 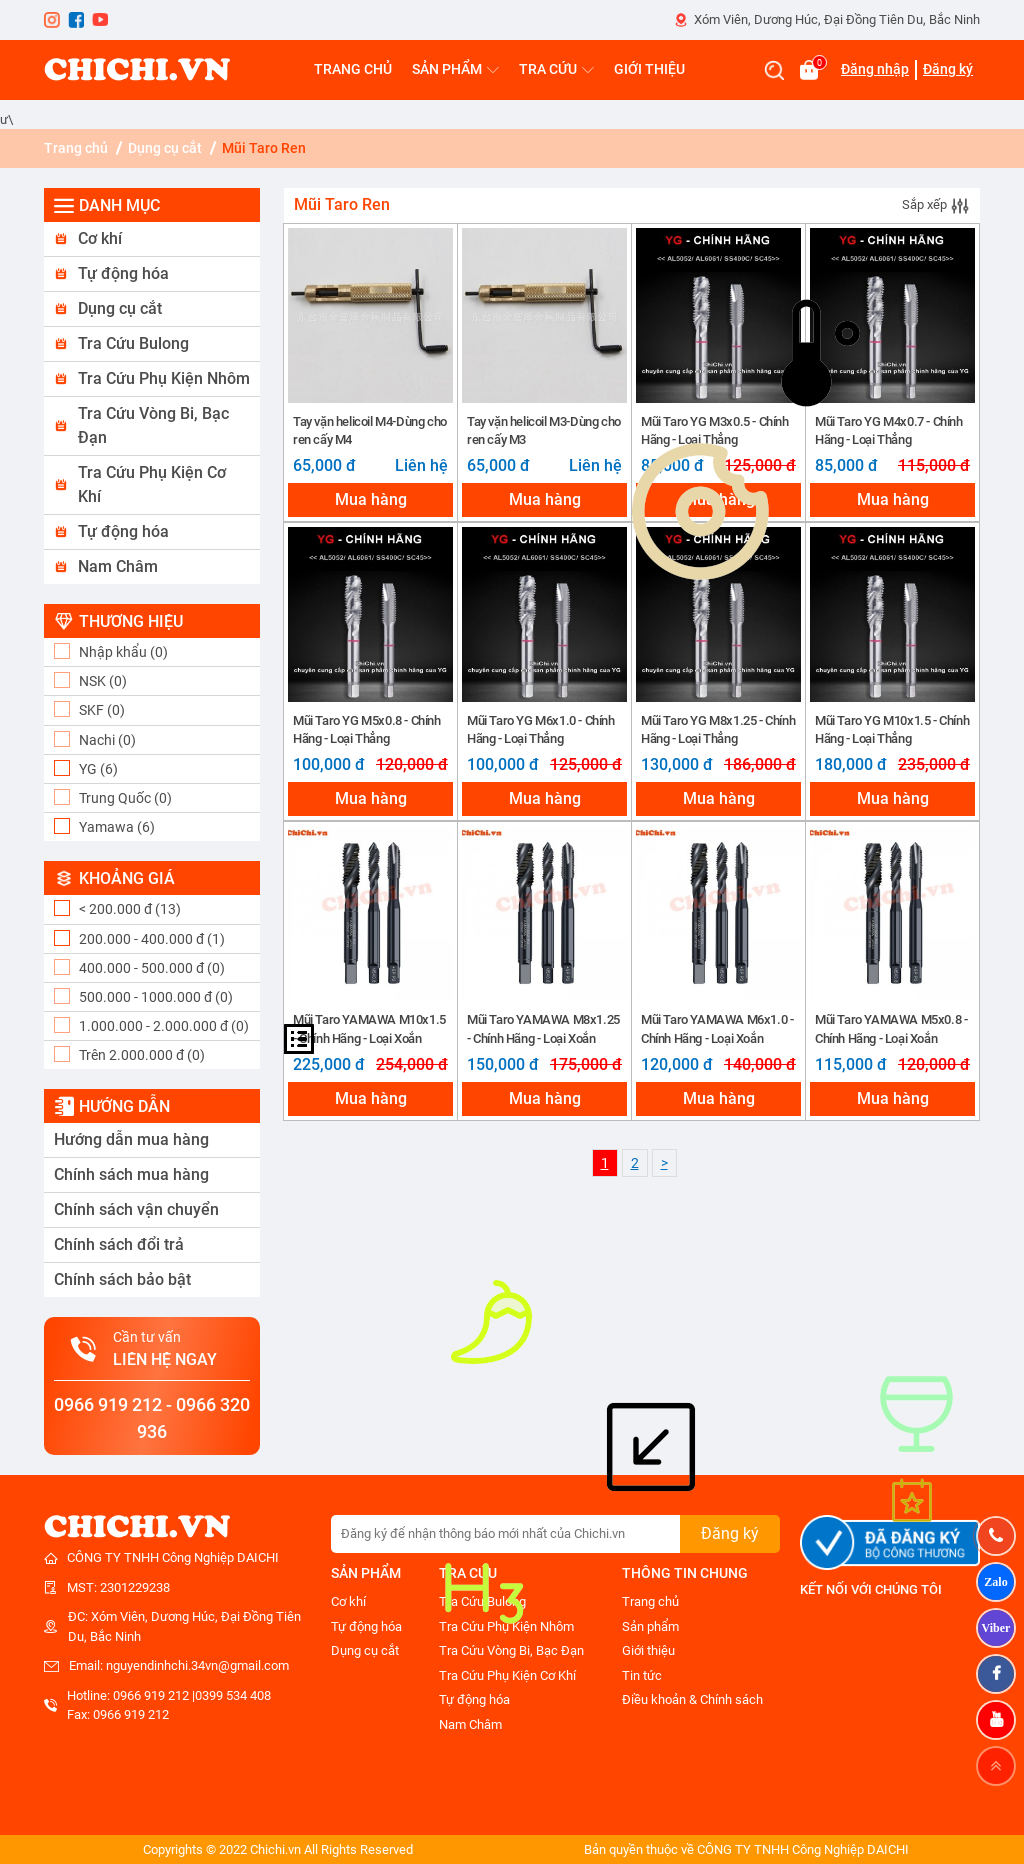 What do you see at coordinates (651, 1447) in the screenshot?
I see `move content to bottom-left corner` at bounding box center [651, 1447].